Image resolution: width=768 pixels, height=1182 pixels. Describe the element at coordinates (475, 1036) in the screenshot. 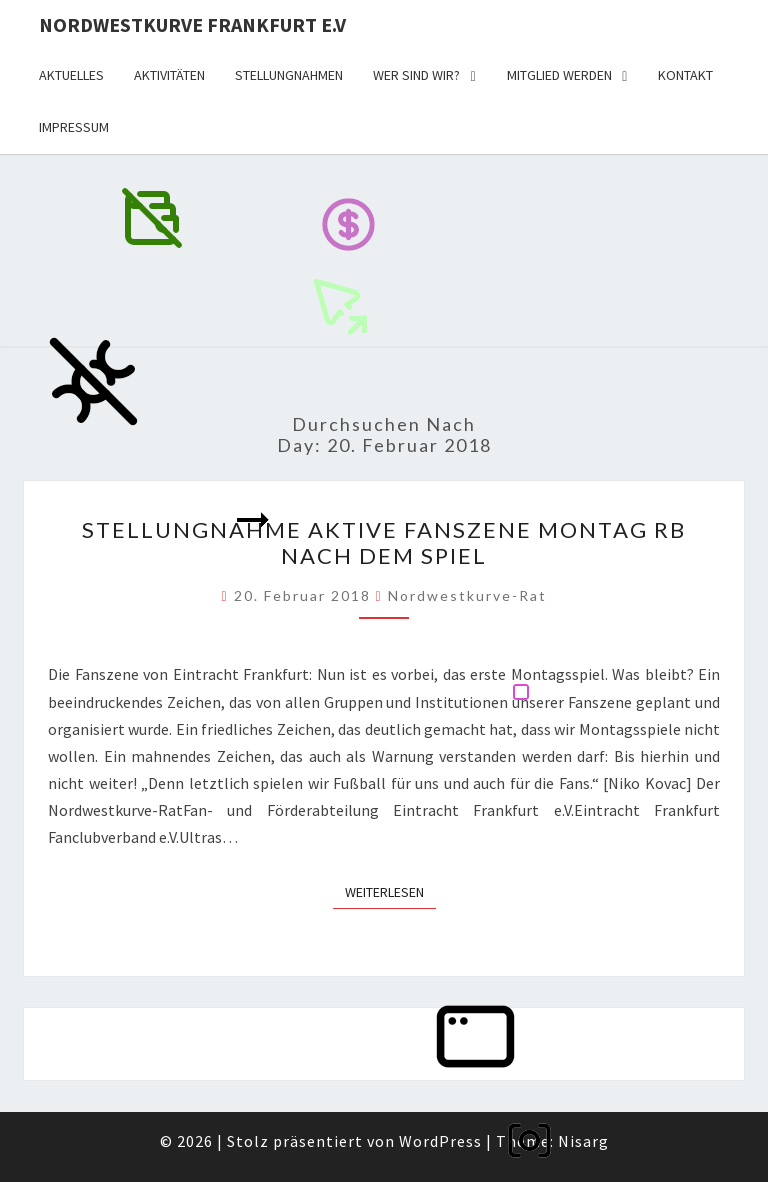

I see `open application window` at that location.